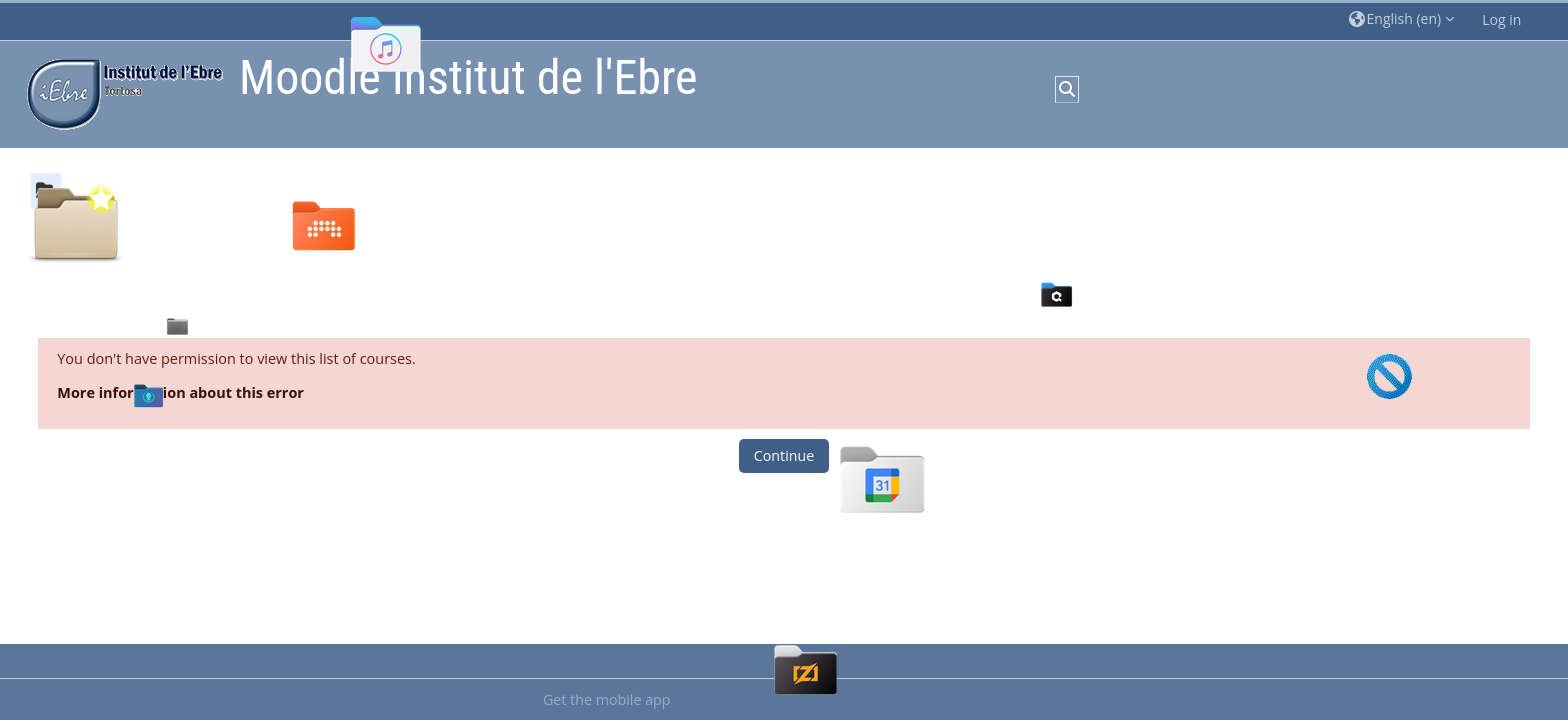 This screenshot has height=720, width=1568. What do you see at coordinates (1389, 376) in the screenshot?
I see `indicates access denied or permission blocked` at bounding box center [1389, 376].